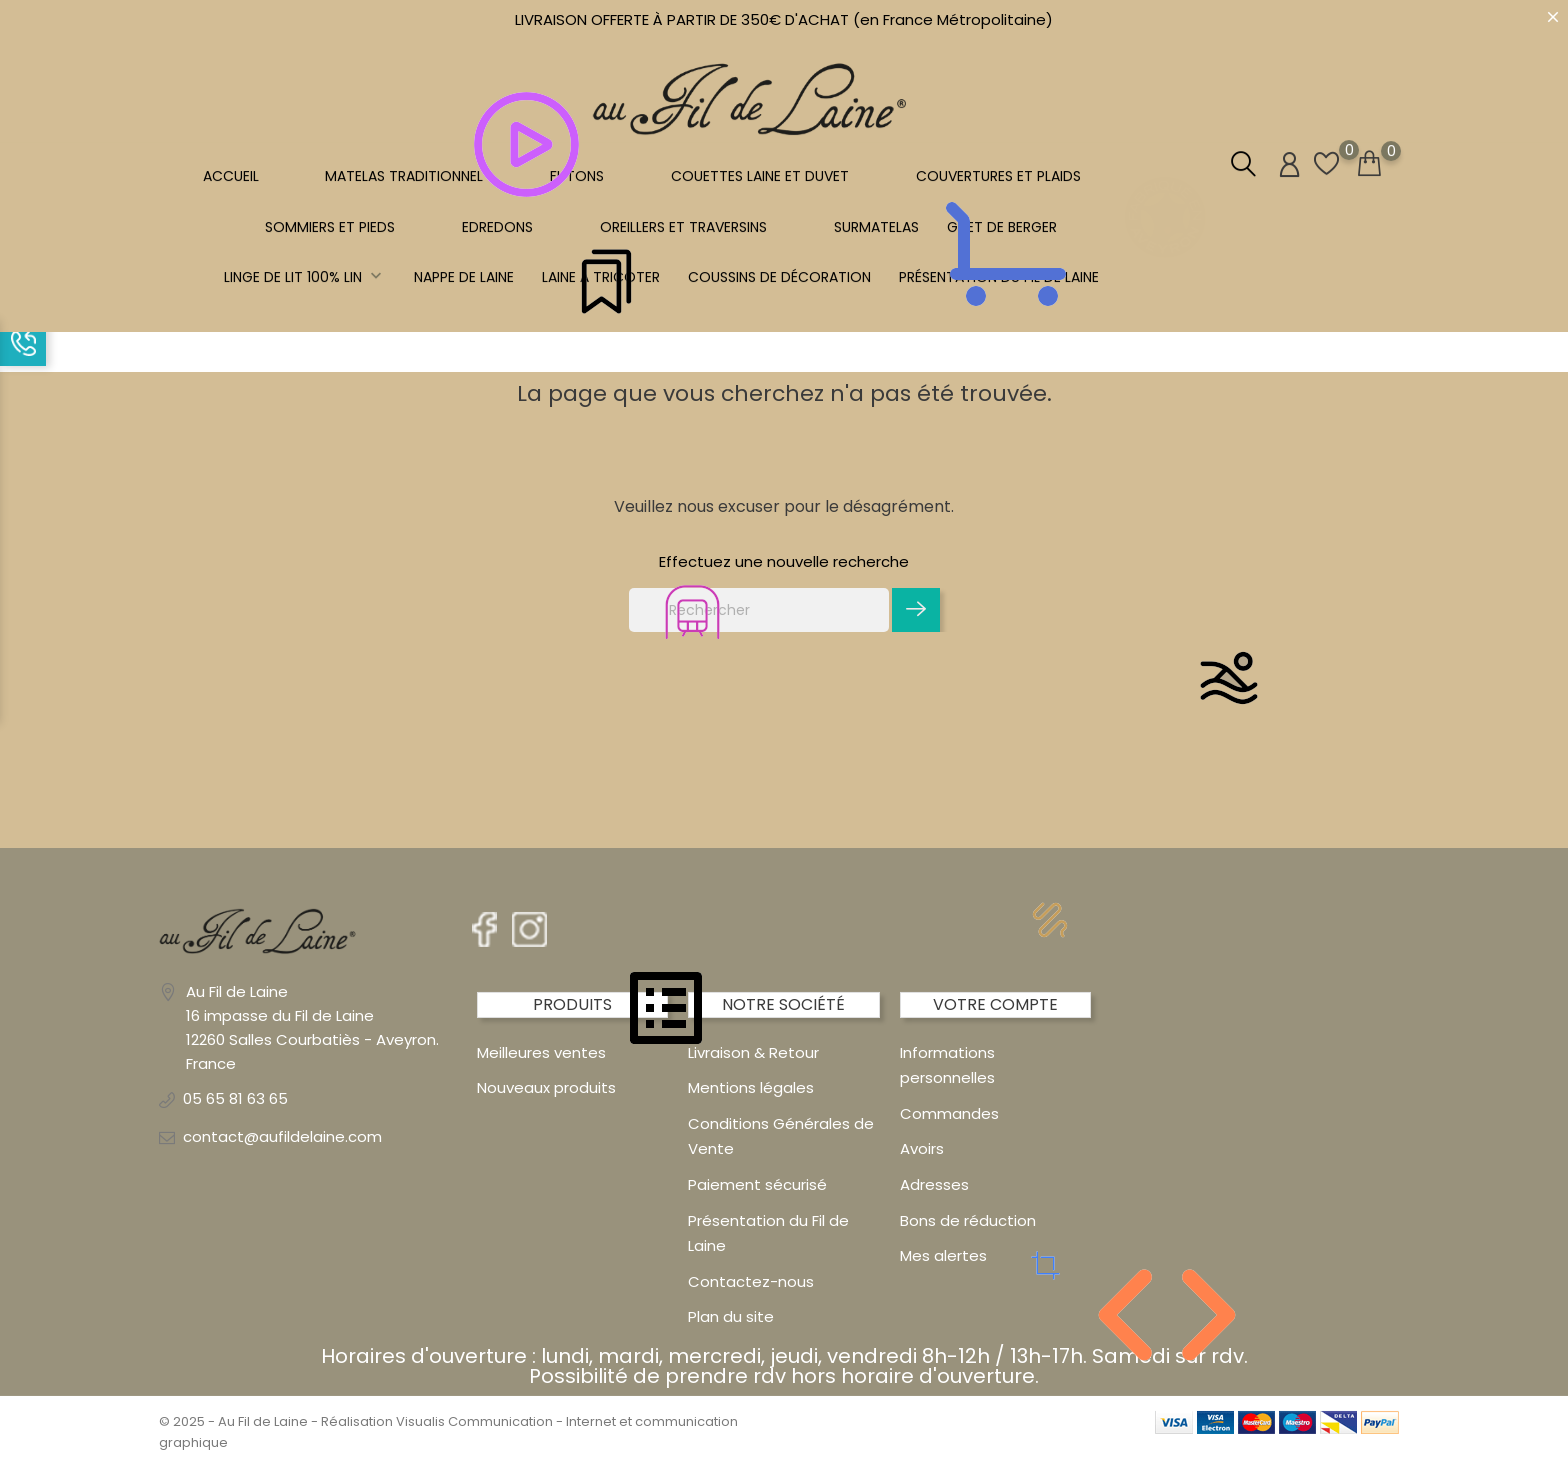  I want to click on access freehand drawing or annotation tools, so click(1050, 920).